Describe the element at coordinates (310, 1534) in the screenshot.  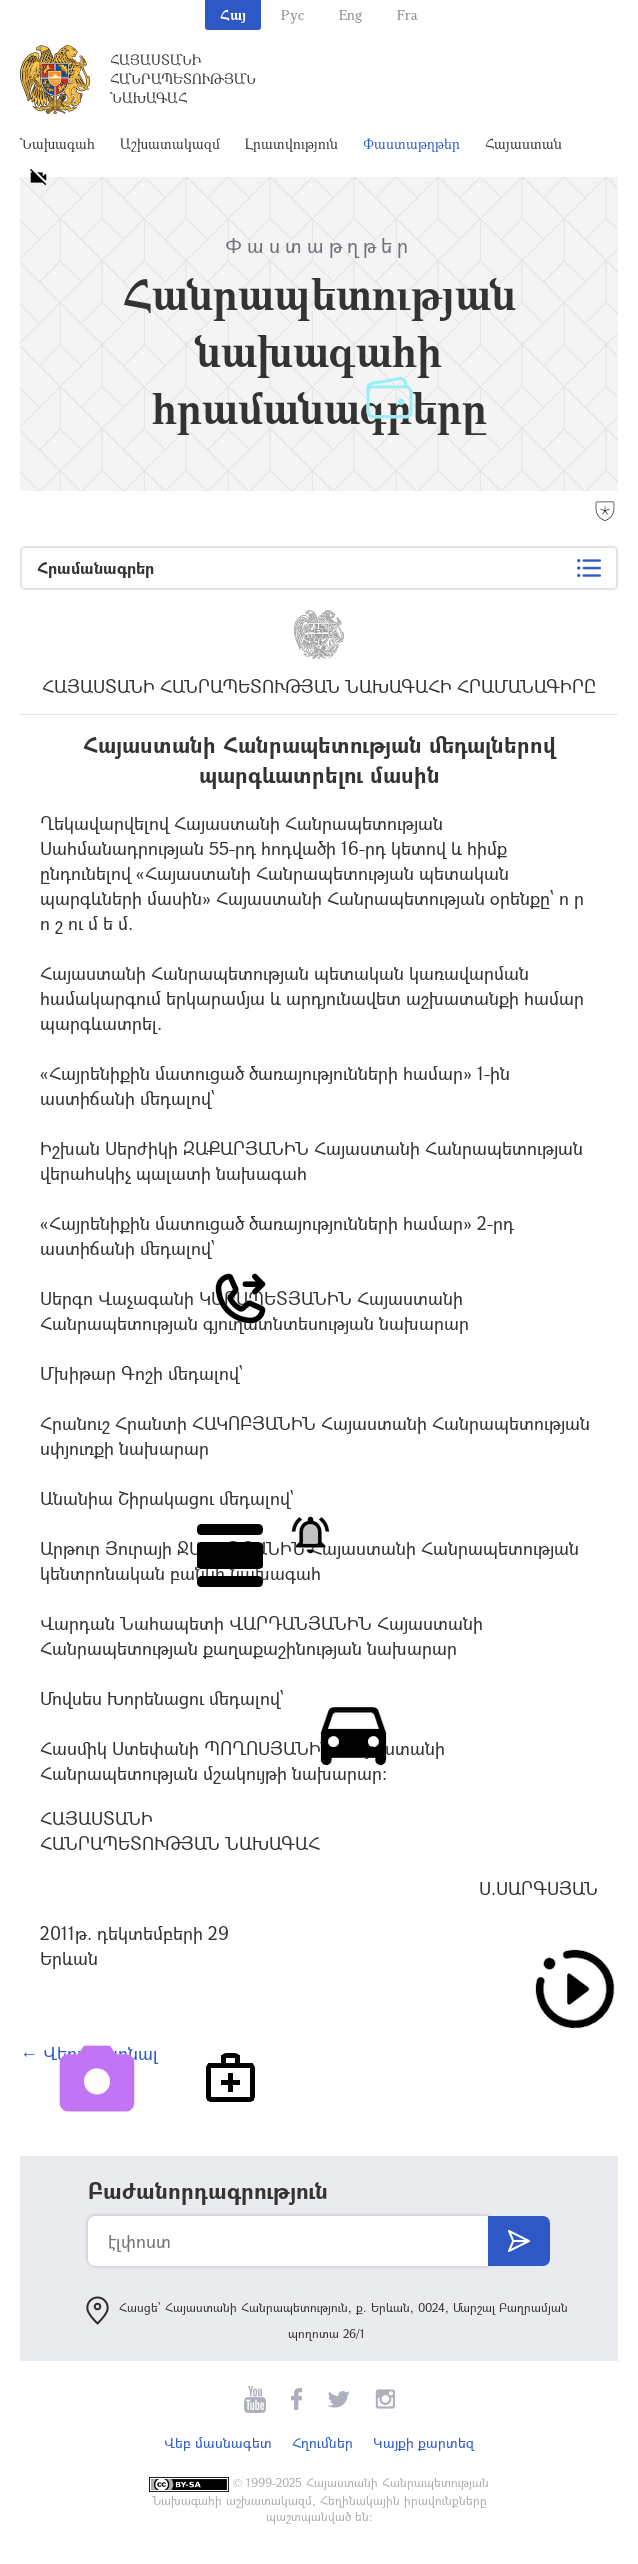
I see `indicates active or incoming notifications` at that location.